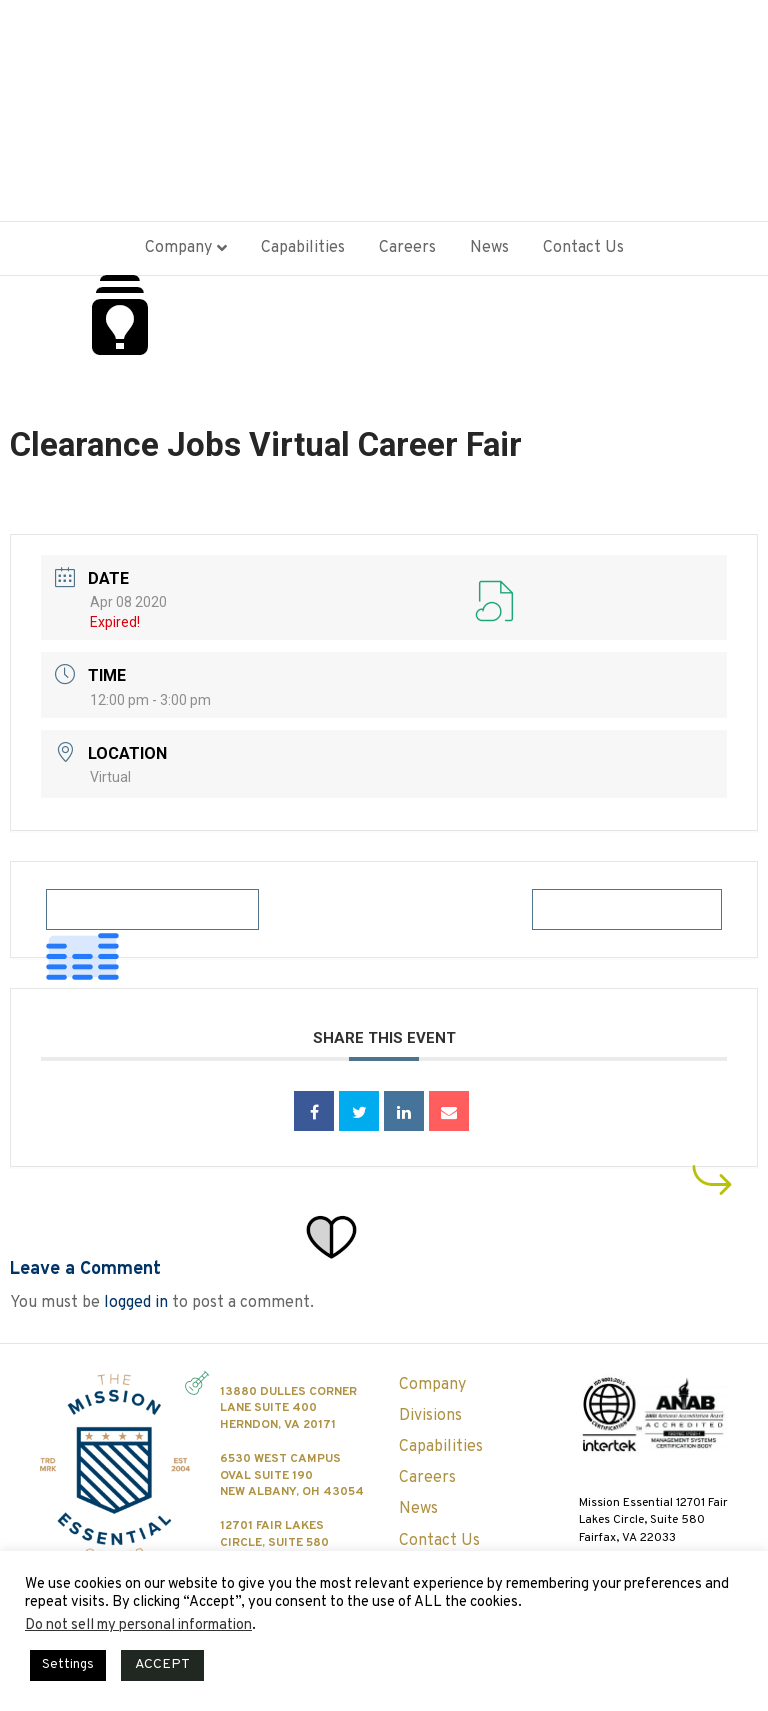 The height and width of the screenshot is (1711, 768). What do you see at coordinates (712, 1180) in the screenshot?
I see `reply to a message` at bounding box center [712, 1180].